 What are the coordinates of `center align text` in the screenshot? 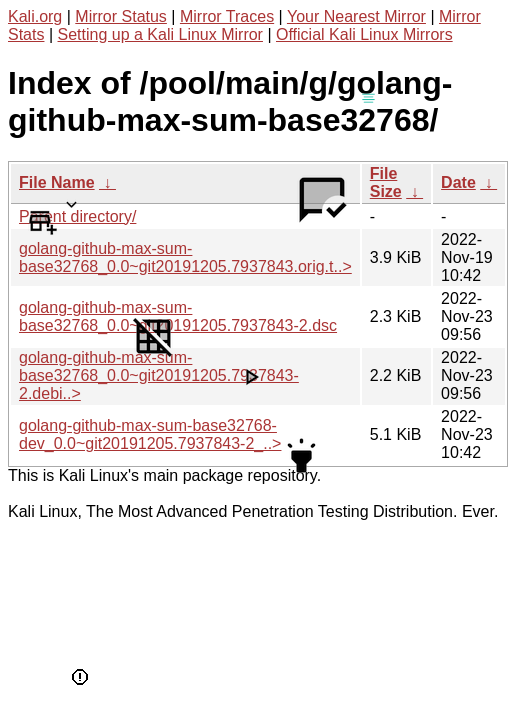 It's located at (368, 98).